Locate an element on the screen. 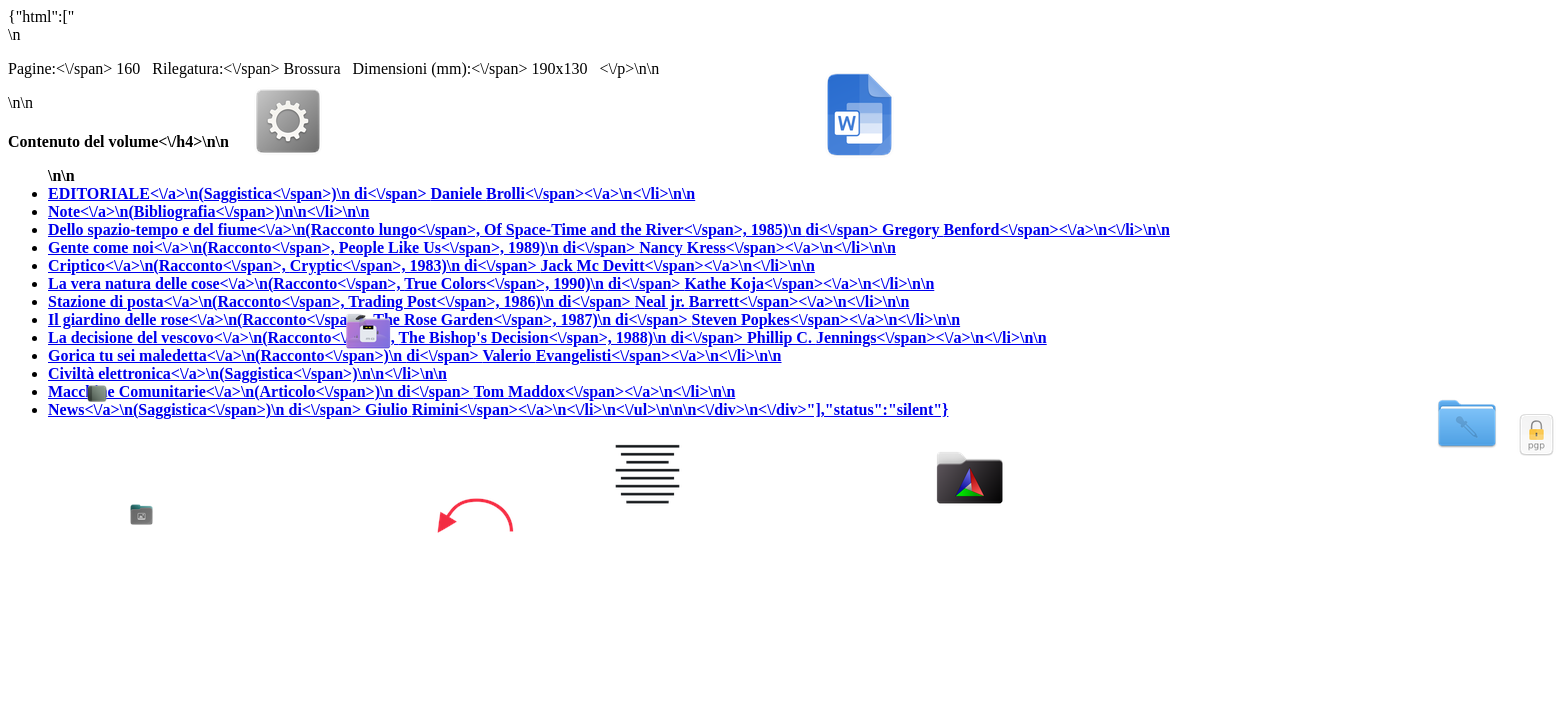 The image size is (1568, 720). folder containing cmake build configuration files is located at coordinates (969, 479).